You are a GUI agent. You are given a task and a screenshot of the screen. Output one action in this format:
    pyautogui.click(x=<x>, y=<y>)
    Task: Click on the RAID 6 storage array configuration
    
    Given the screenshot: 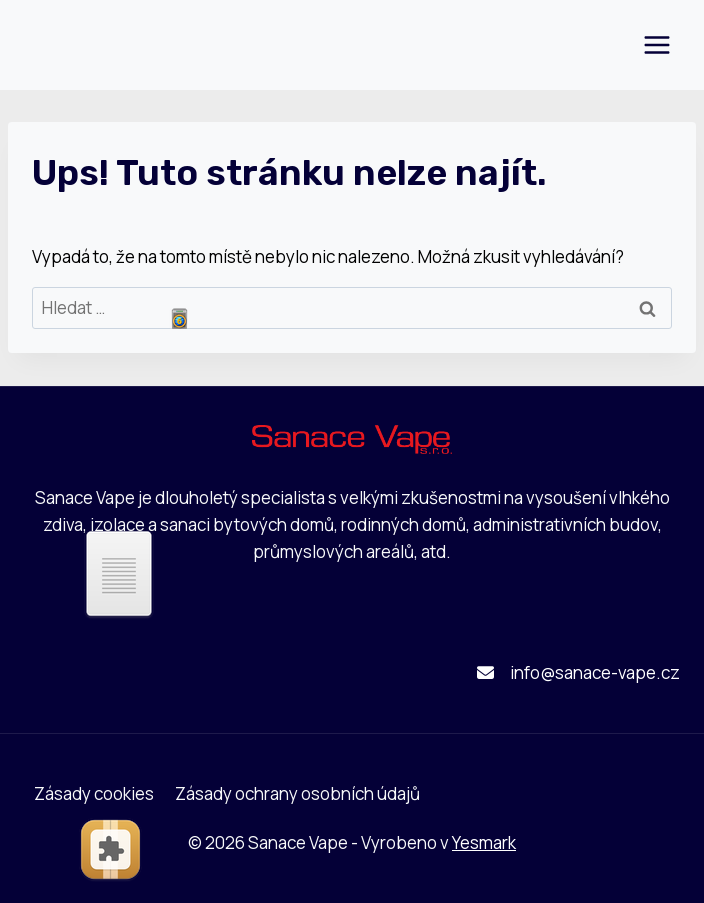 What is the action you would take?
    pyautogui.click(x=179, y=318)
    